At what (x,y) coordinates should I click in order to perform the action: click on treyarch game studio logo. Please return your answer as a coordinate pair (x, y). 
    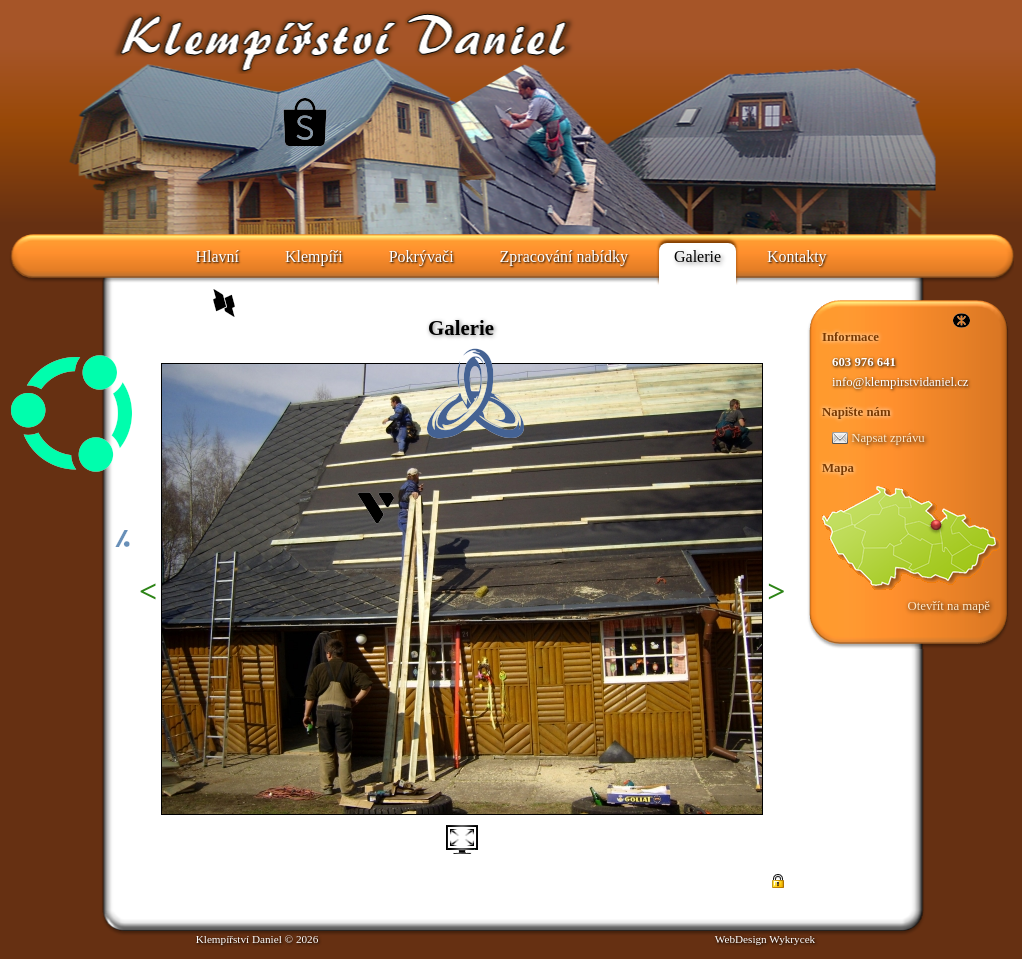
    Looking at the image, I should click on (475, 393).